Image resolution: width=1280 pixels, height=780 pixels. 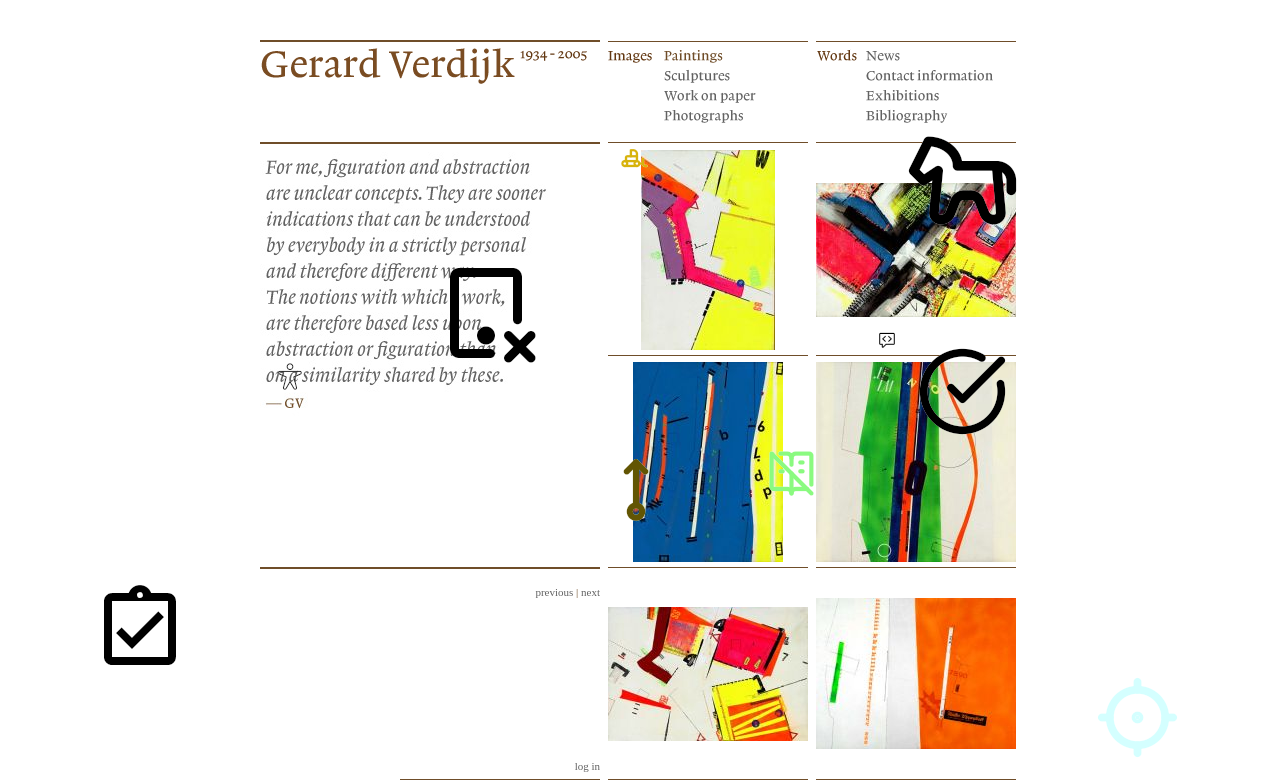 I want to click on view code review comments, so click(x=887, y=340).